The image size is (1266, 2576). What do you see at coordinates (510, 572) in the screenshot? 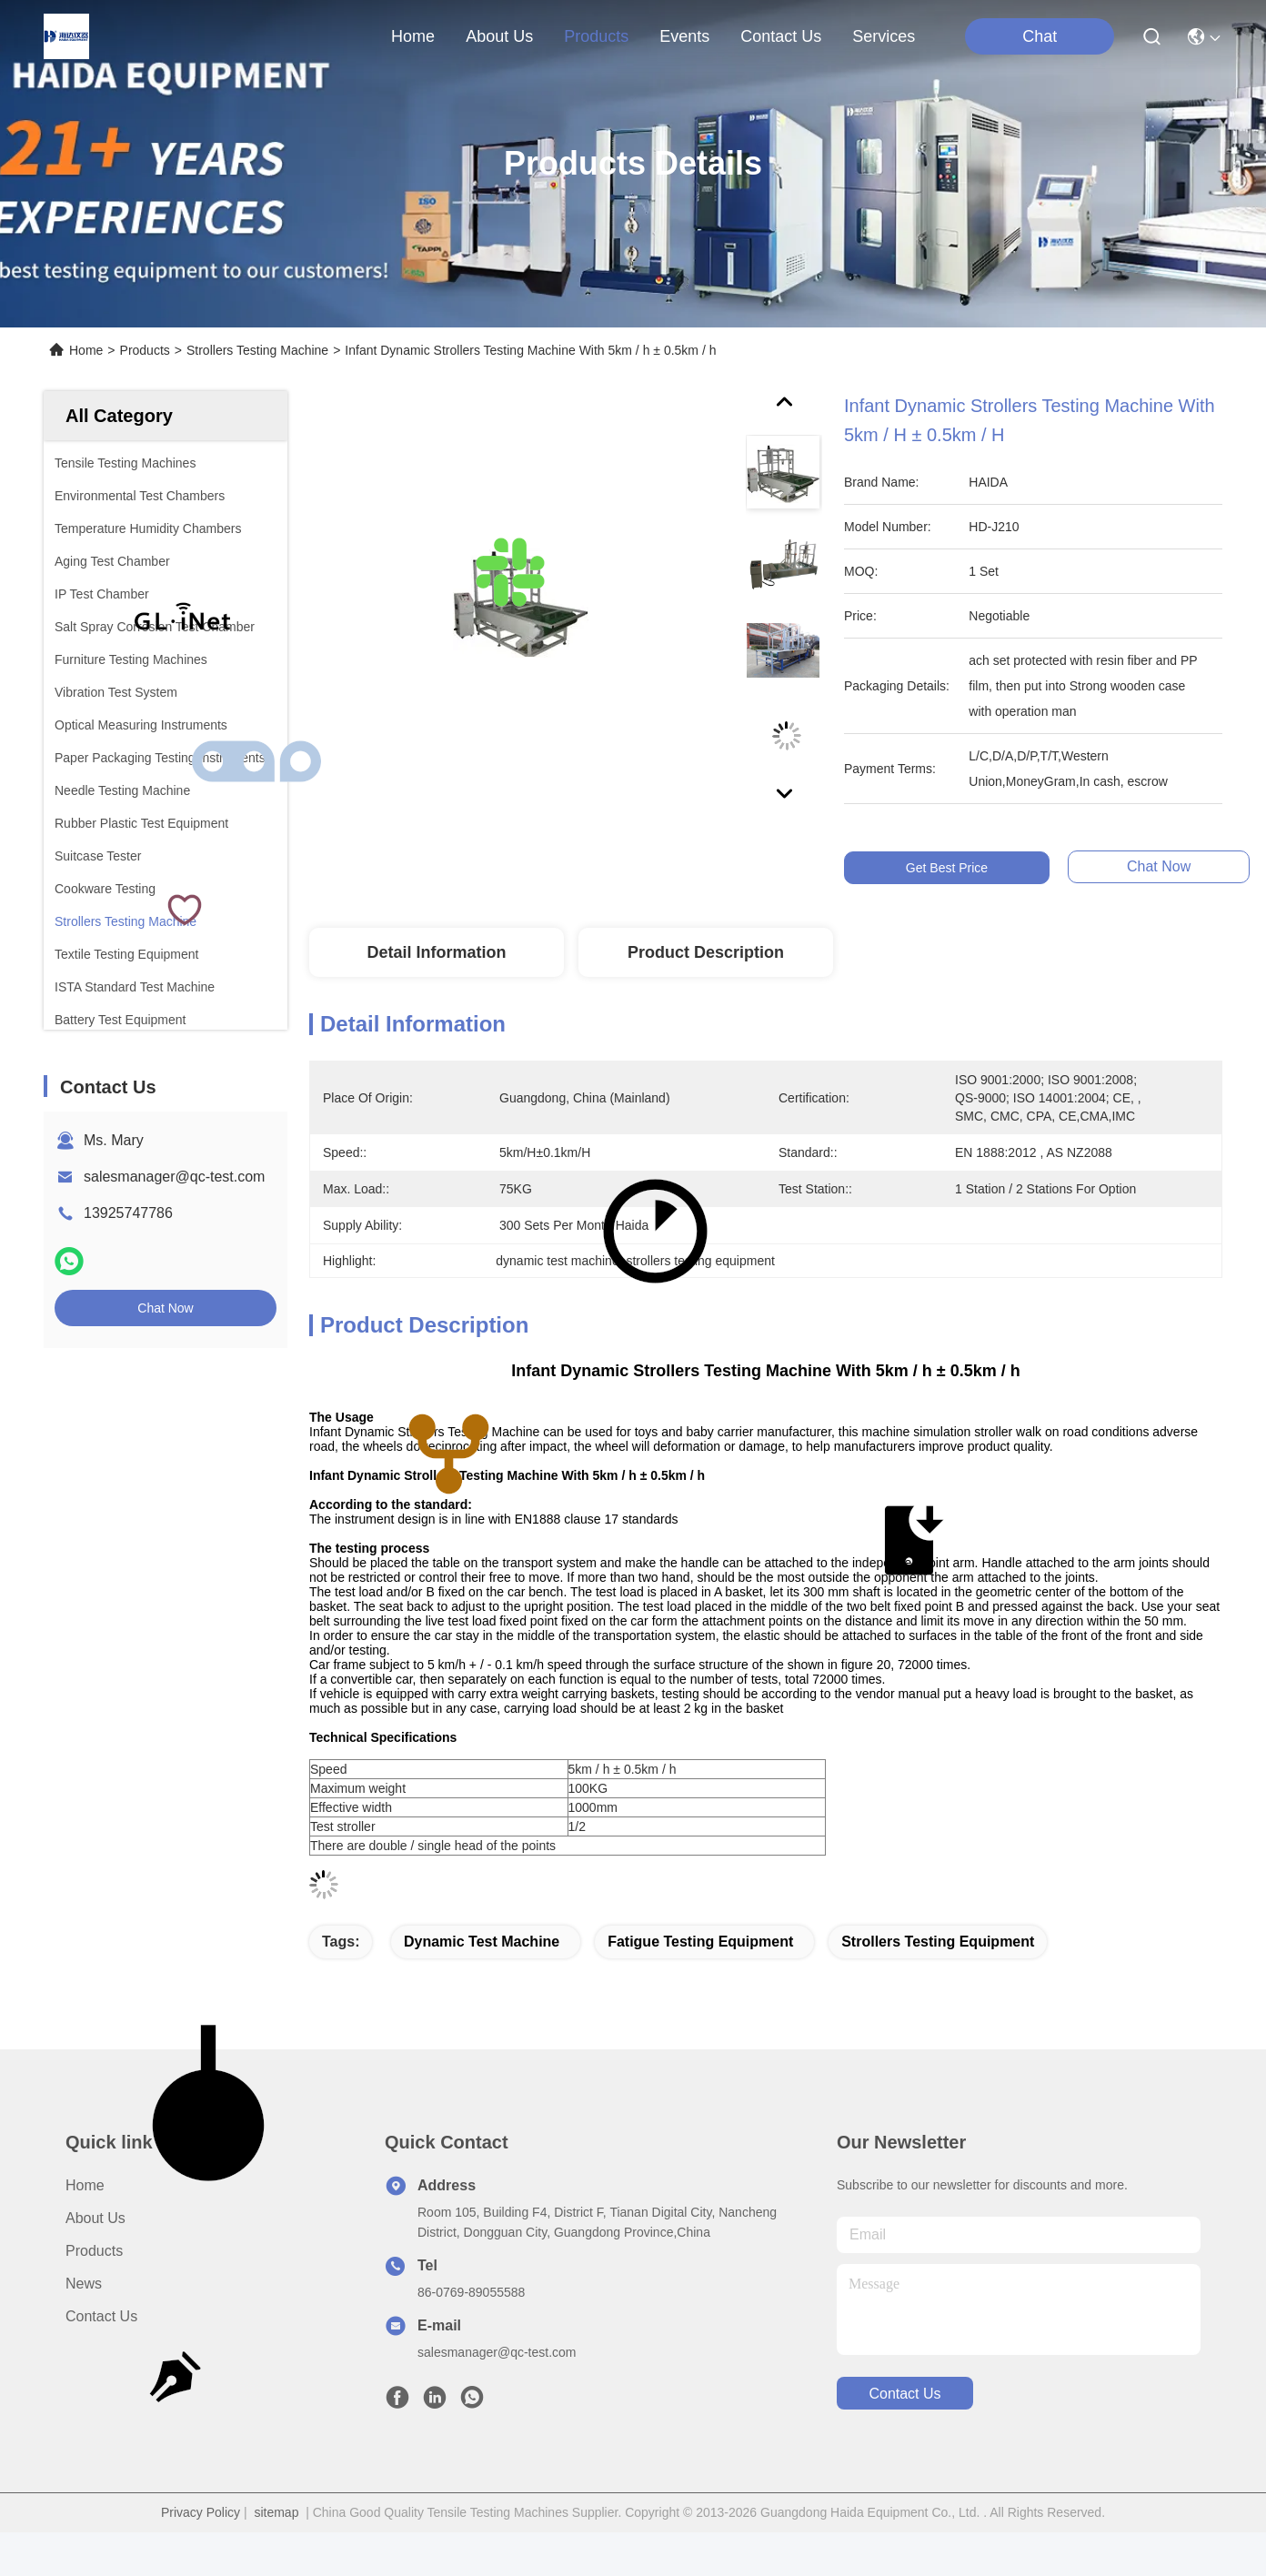
I see `open Slack messaging app` at bounding box center [510, 572].